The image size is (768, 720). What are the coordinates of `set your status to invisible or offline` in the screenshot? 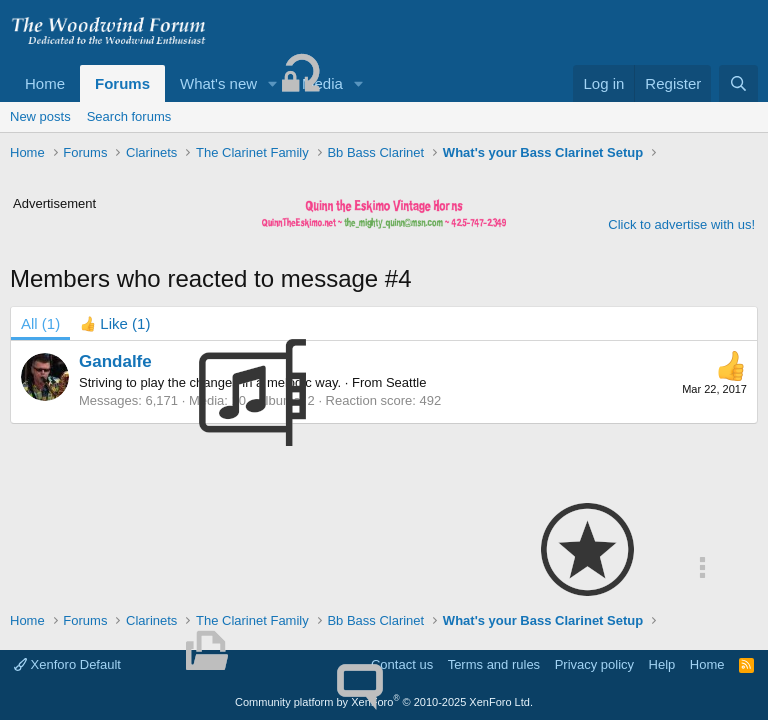 It's located at (360, 687).